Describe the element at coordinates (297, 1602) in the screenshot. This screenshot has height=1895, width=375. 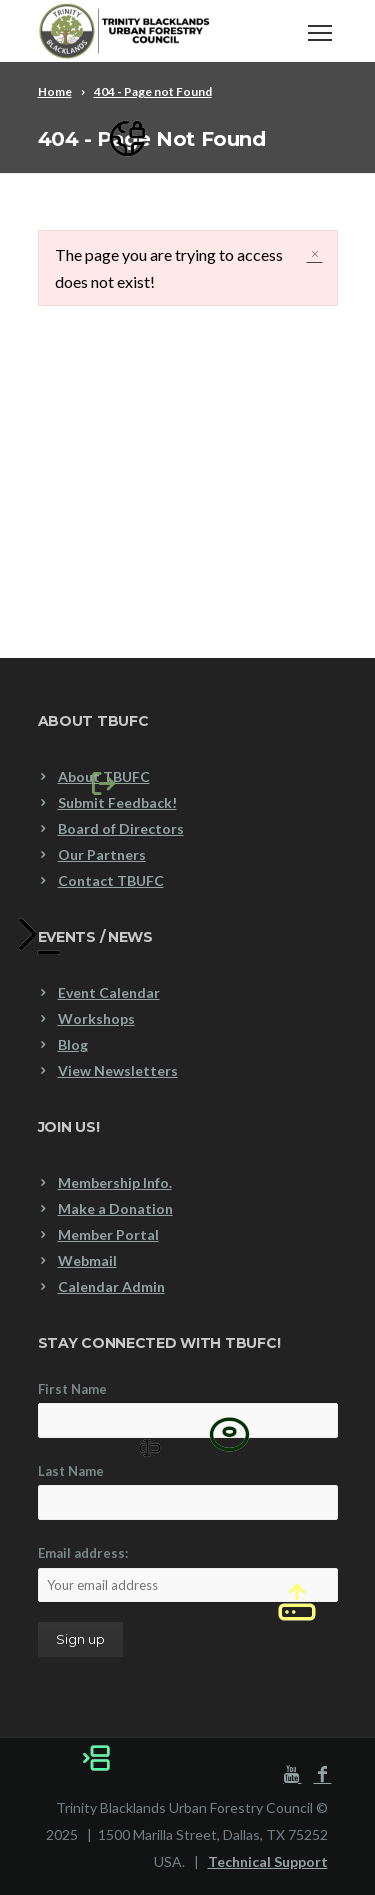
I see `upload files to local storage or drive` at that location.